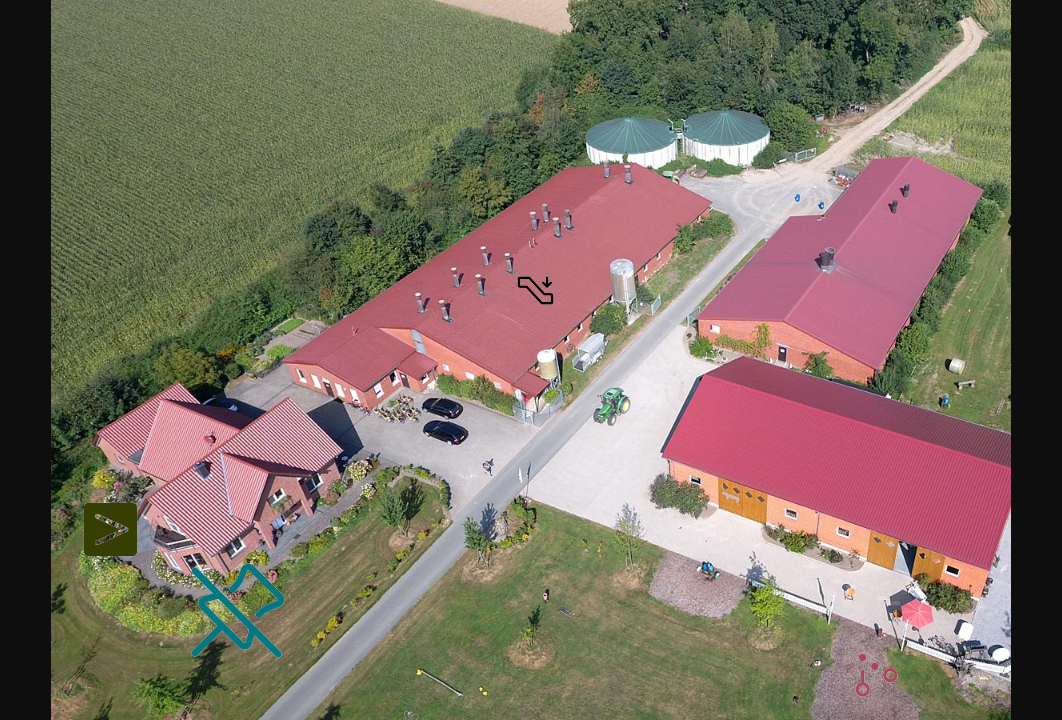 This screenshot has height=720, width=1062. I want to click on navigate to next item or page, so click(110, 529).